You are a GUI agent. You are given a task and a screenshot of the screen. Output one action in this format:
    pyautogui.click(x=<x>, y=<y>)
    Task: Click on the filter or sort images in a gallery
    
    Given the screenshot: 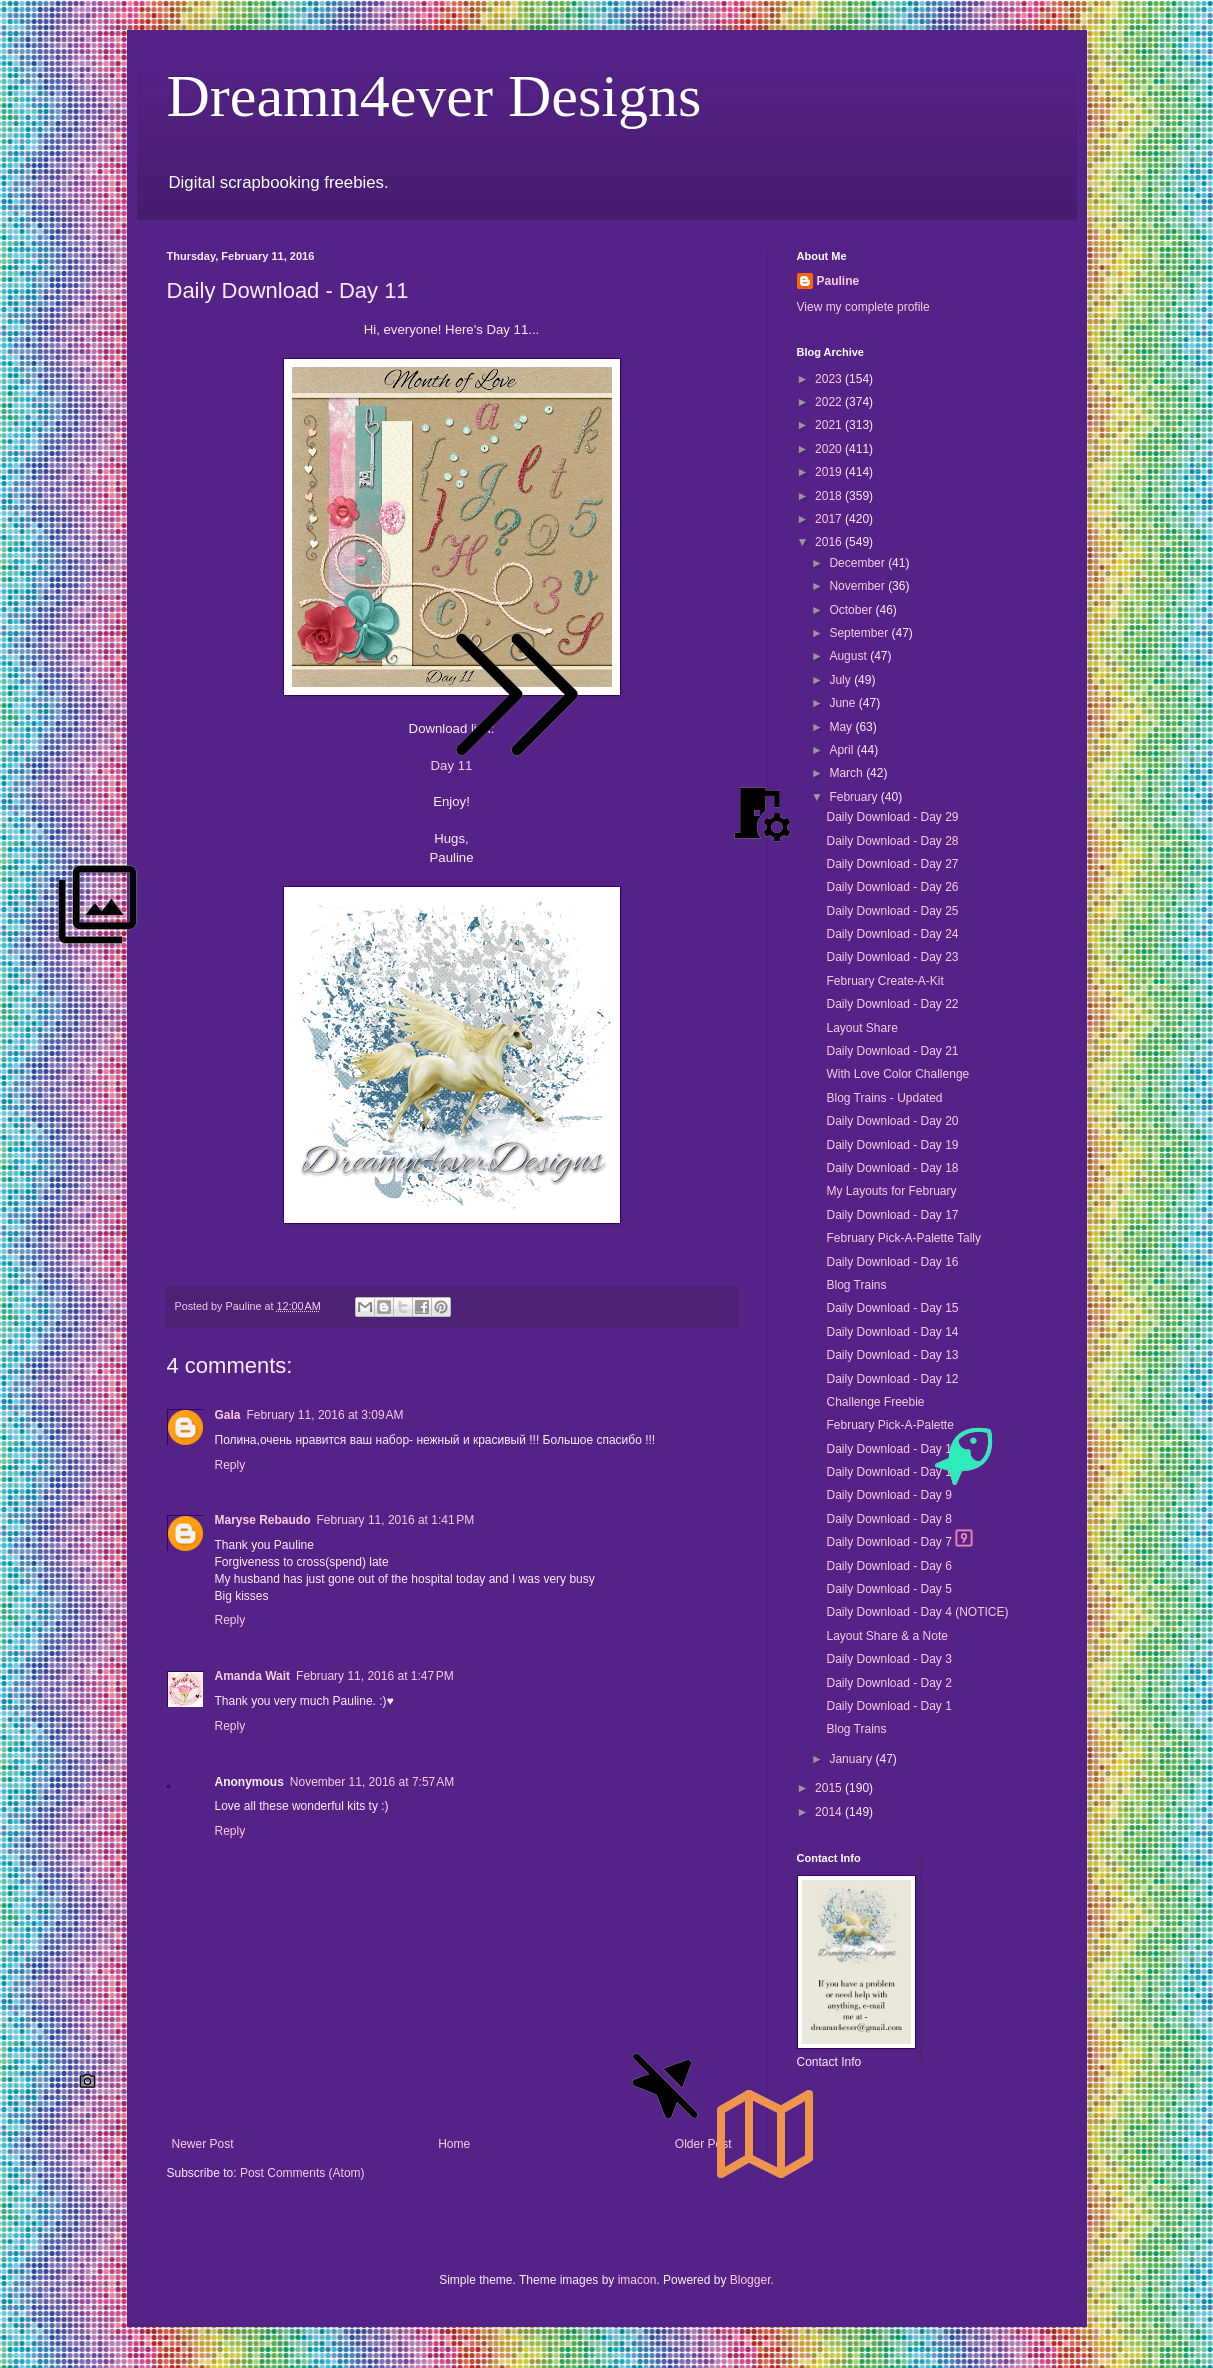 What is the action you would take?
    pyautogui.click(x=97, y=904)
    